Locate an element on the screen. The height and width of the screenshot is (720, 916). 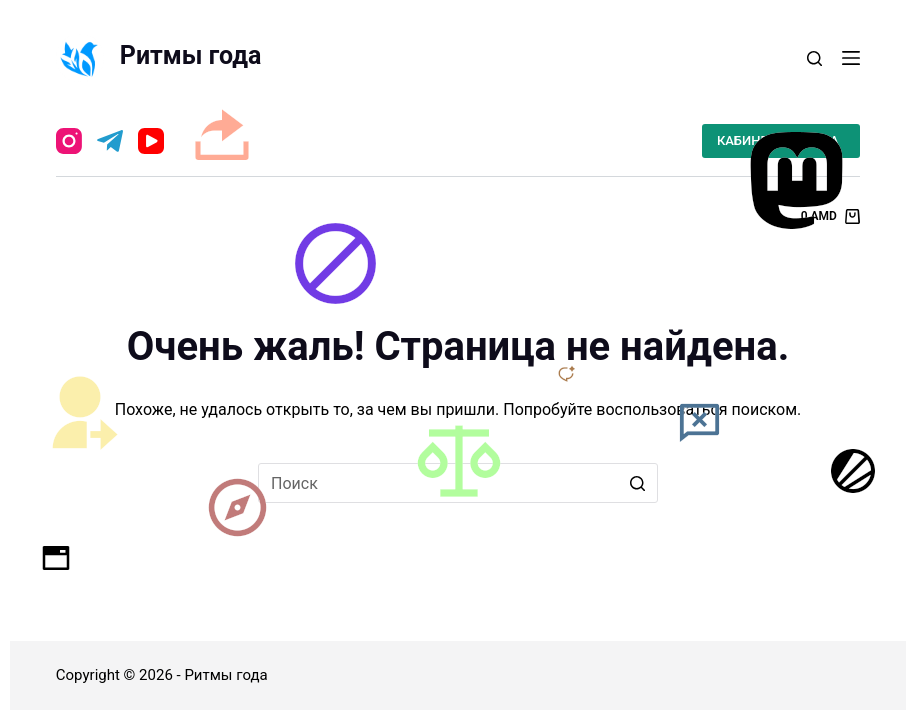
delete a conversation is located at coordinates (699, 421).